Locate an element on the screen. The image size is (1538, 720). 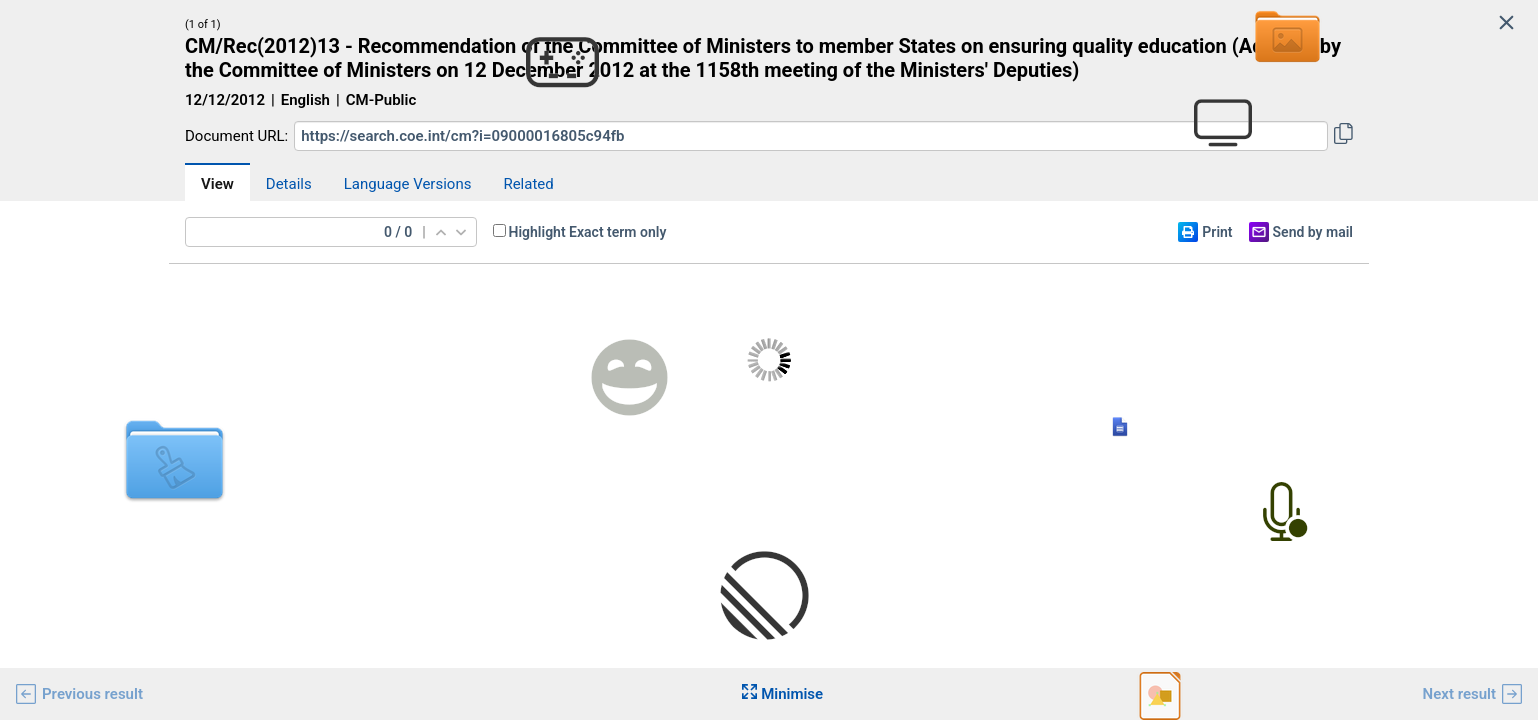
react to a message with laughter is located at coordinates (629, 377).